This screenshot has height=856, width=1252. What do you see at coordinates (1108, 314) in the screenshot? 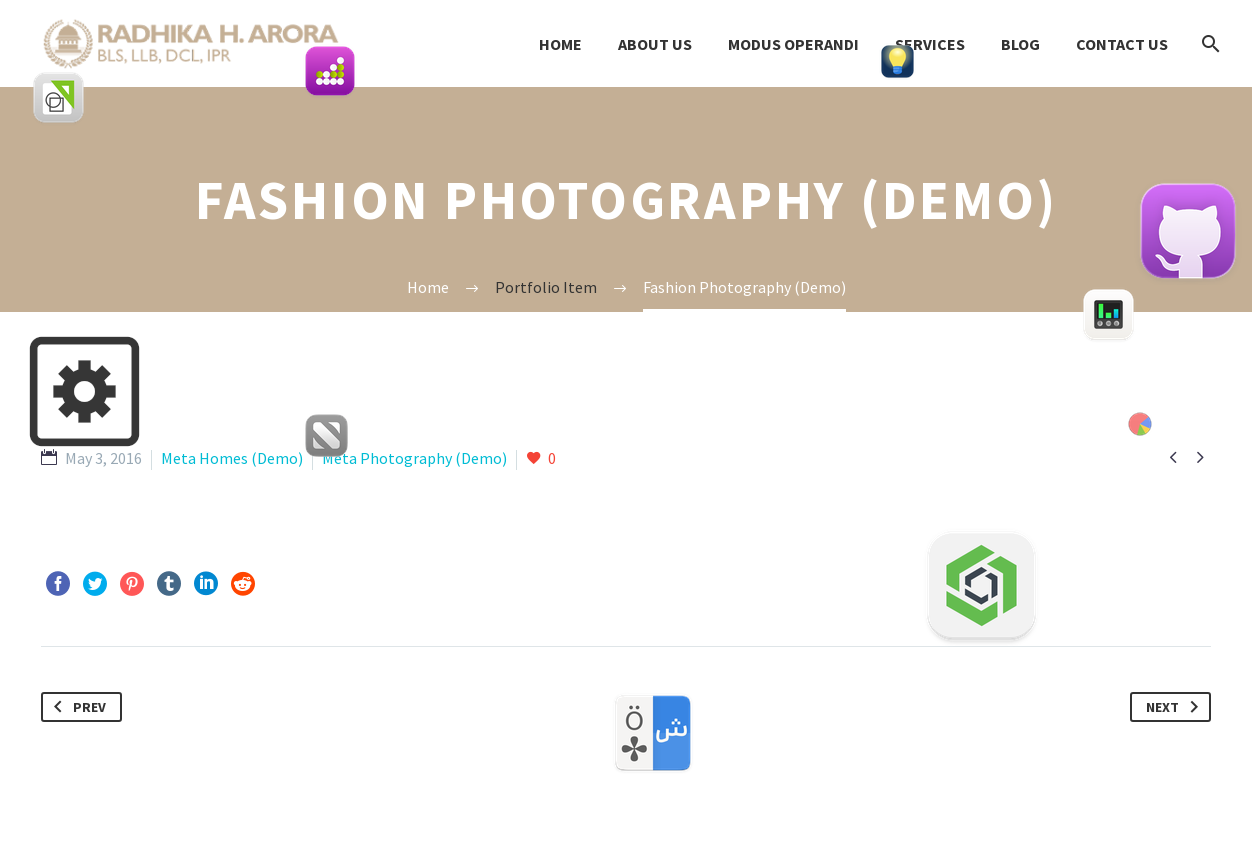
I see `open carla audio plugin host control panel` at bounding box center [1108, 314].